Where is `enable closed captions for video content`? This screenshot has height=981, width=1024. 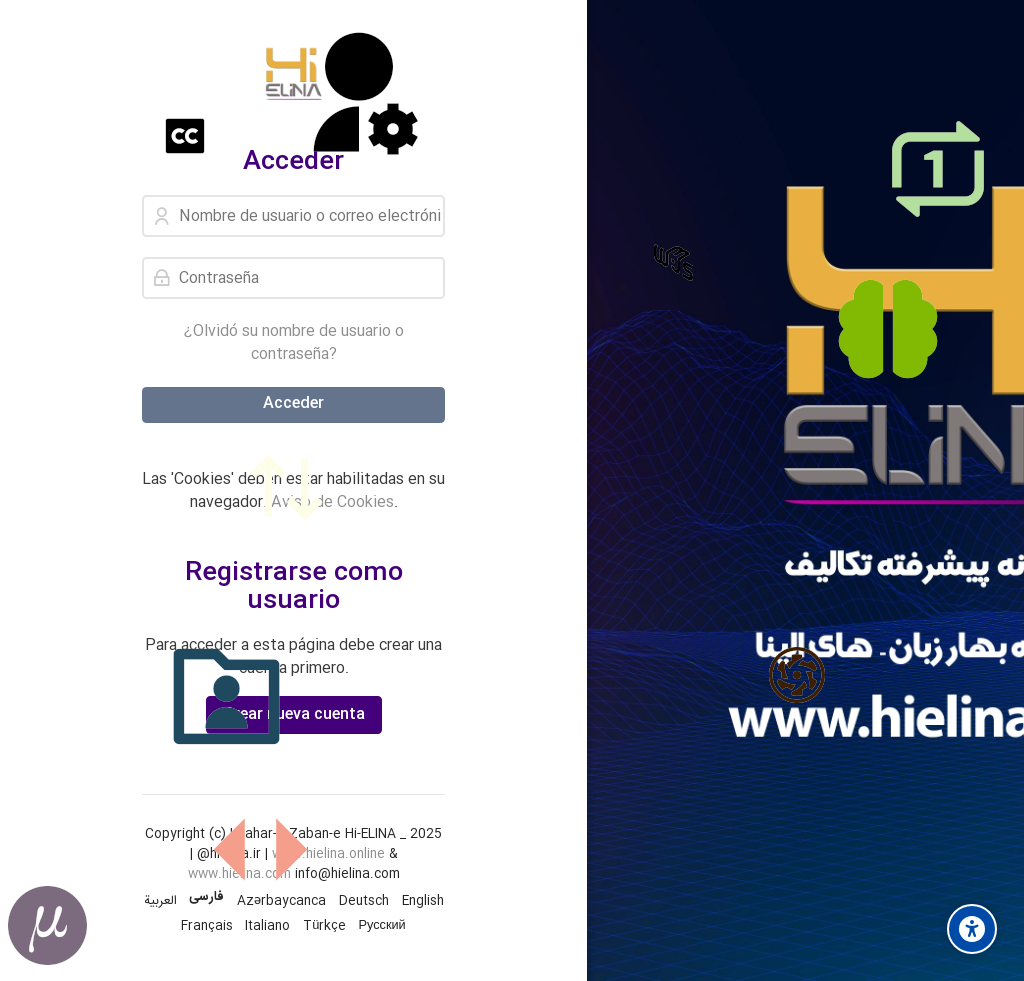
enable closed captions for video content is located at coordinates (185, 136).